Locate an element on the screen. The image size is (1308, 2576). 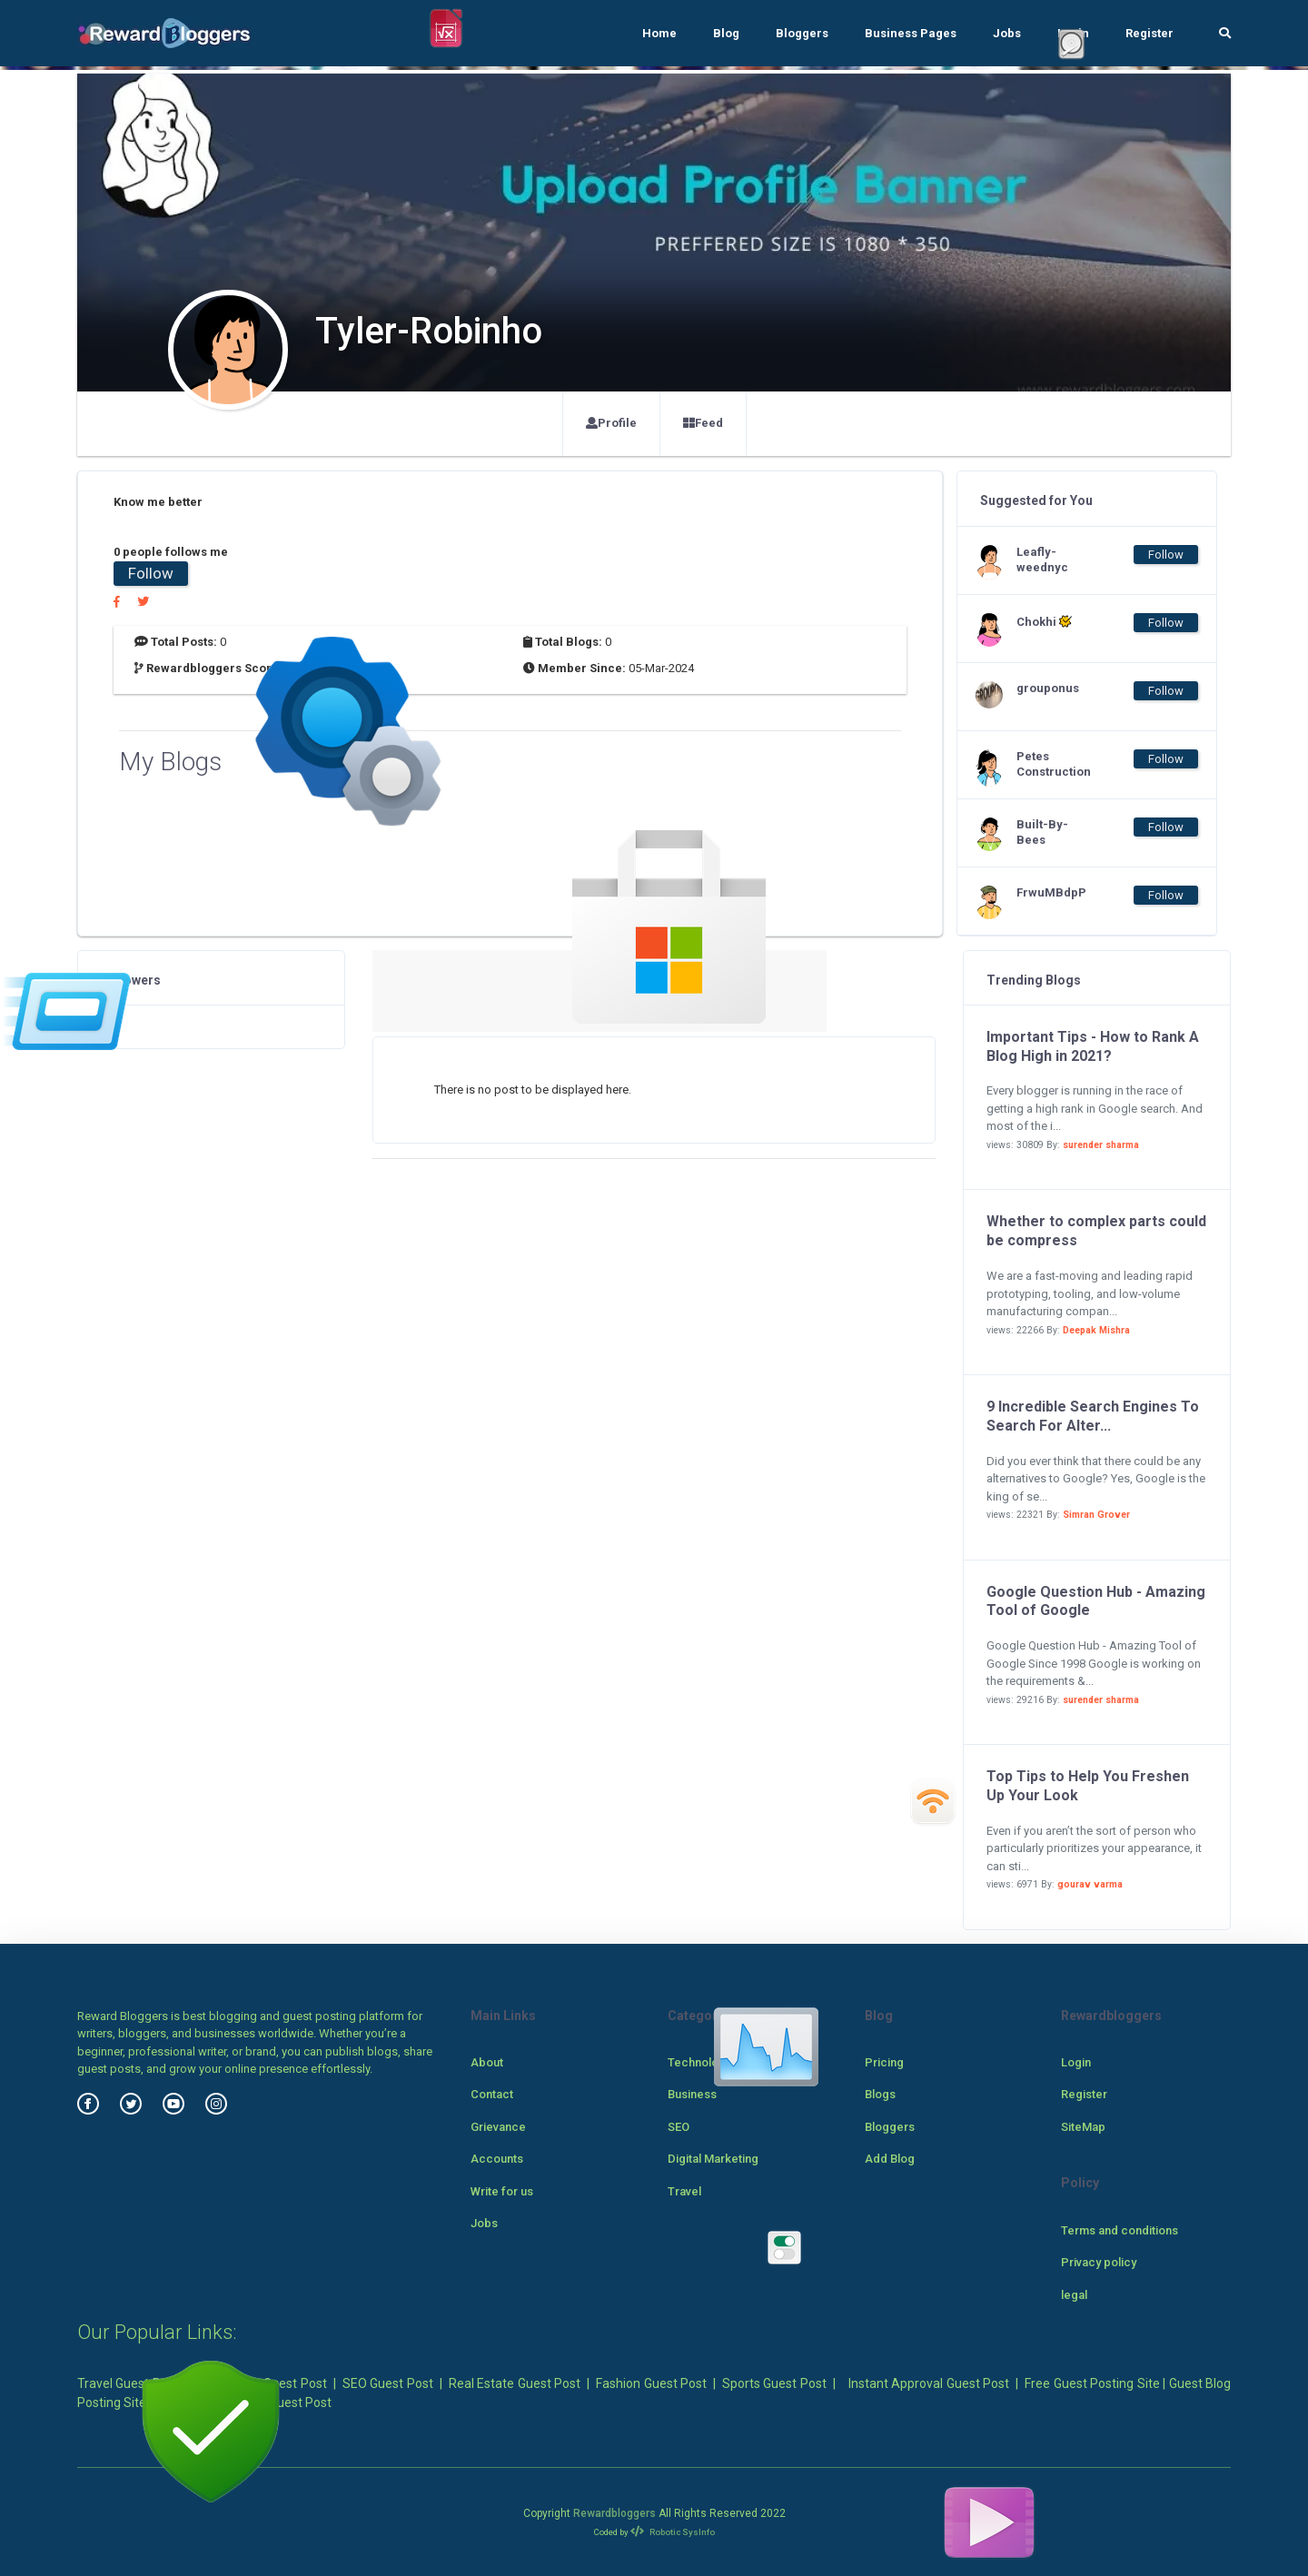
open LibreOffice Math application is located at coordinates (446, 28).